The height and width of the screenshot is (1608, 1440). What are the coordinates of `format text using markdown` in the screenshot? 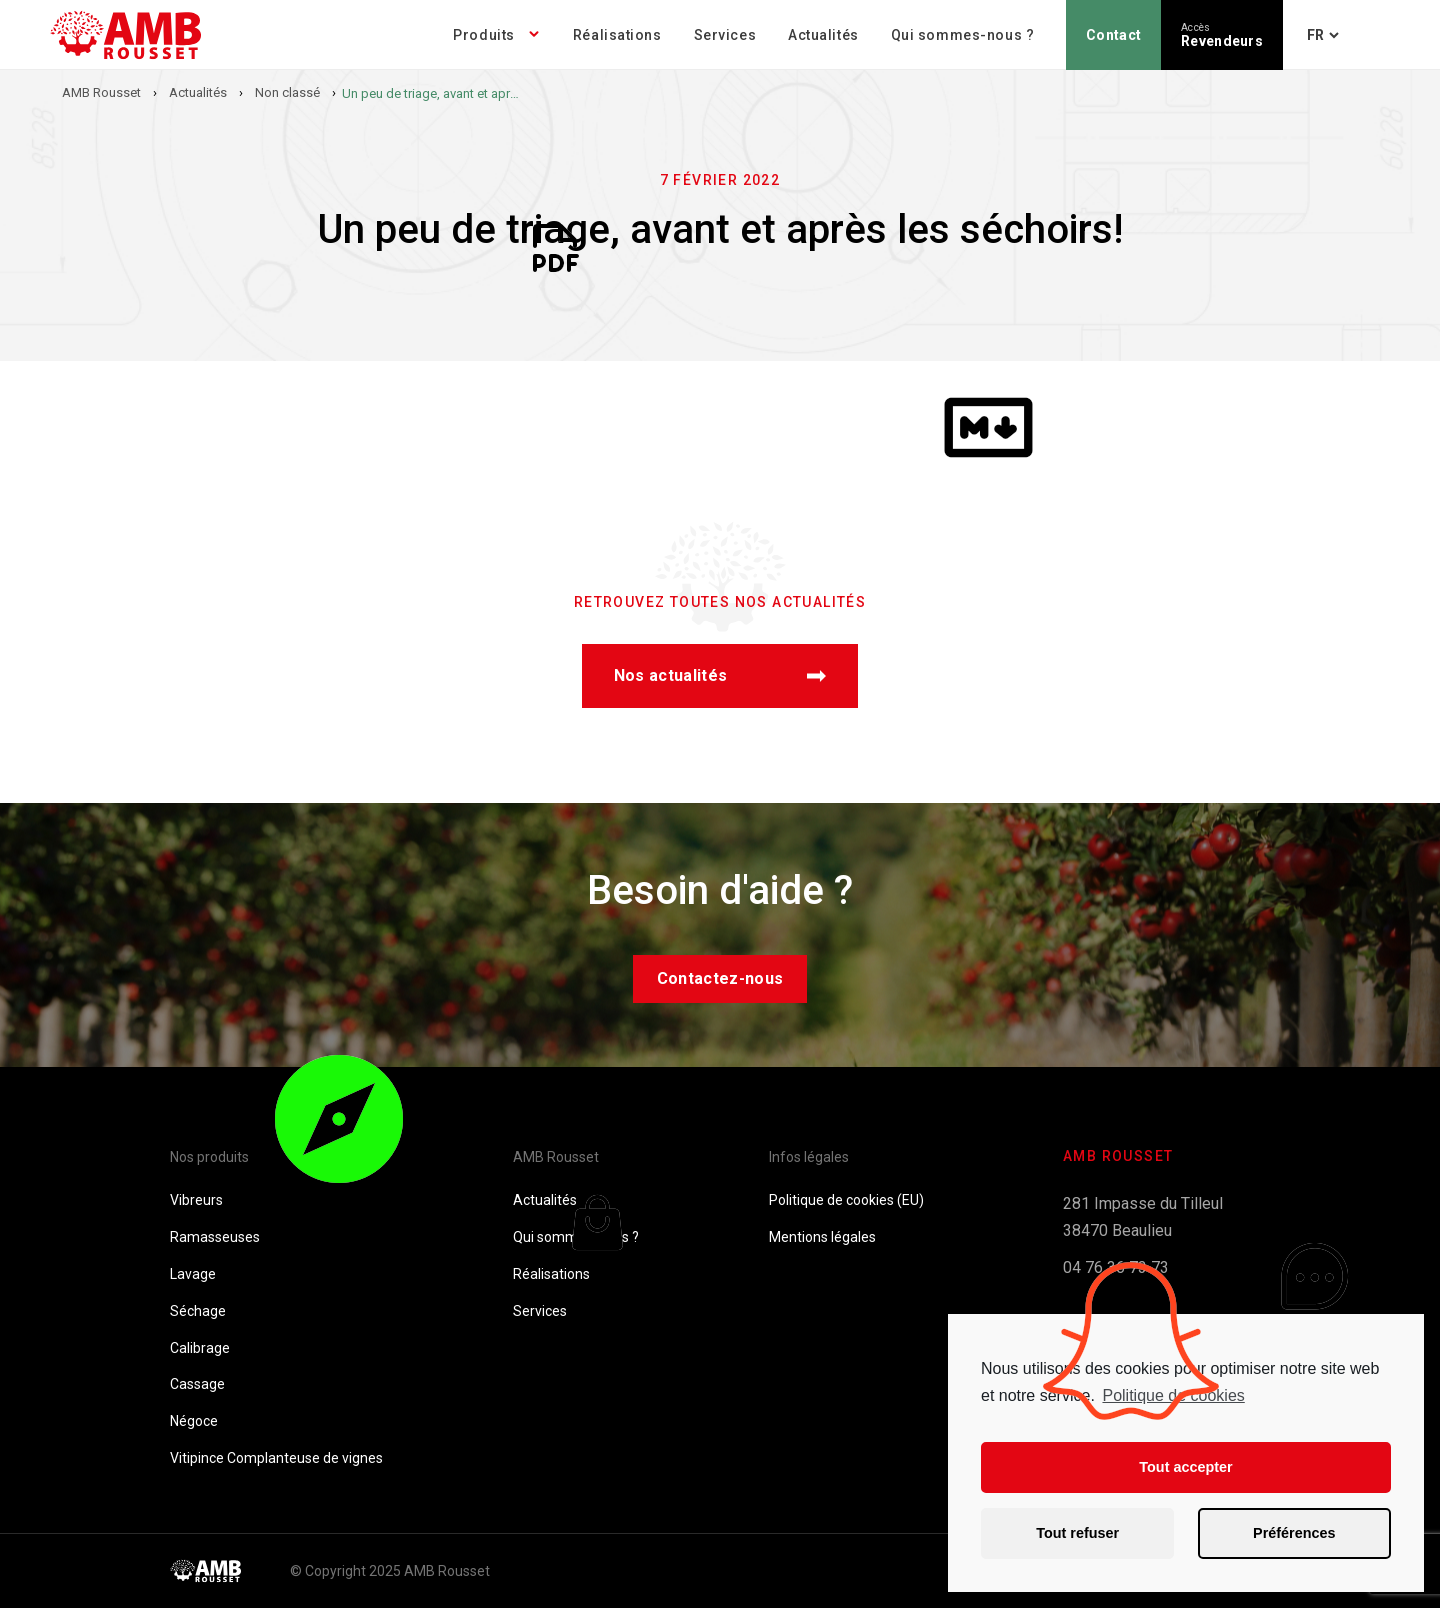 It's located at (988, 427).